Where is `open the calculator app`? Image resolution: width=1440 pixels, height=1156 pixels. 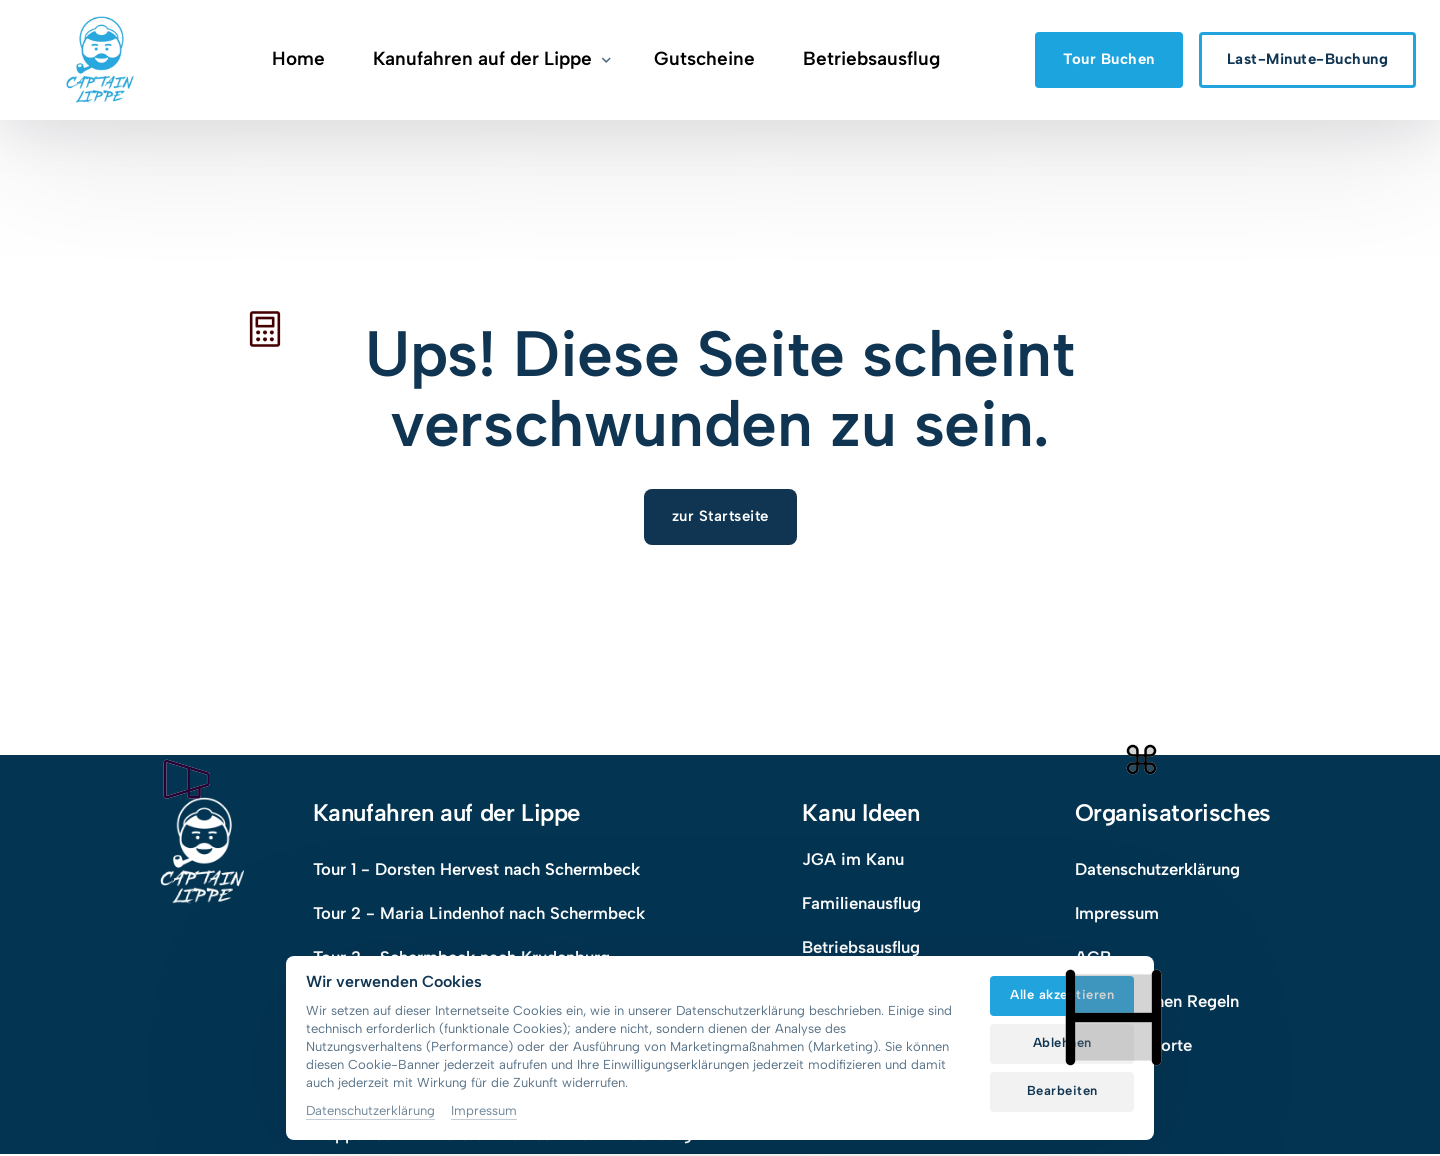 open the calculator app is located at coordinates (265, 329).